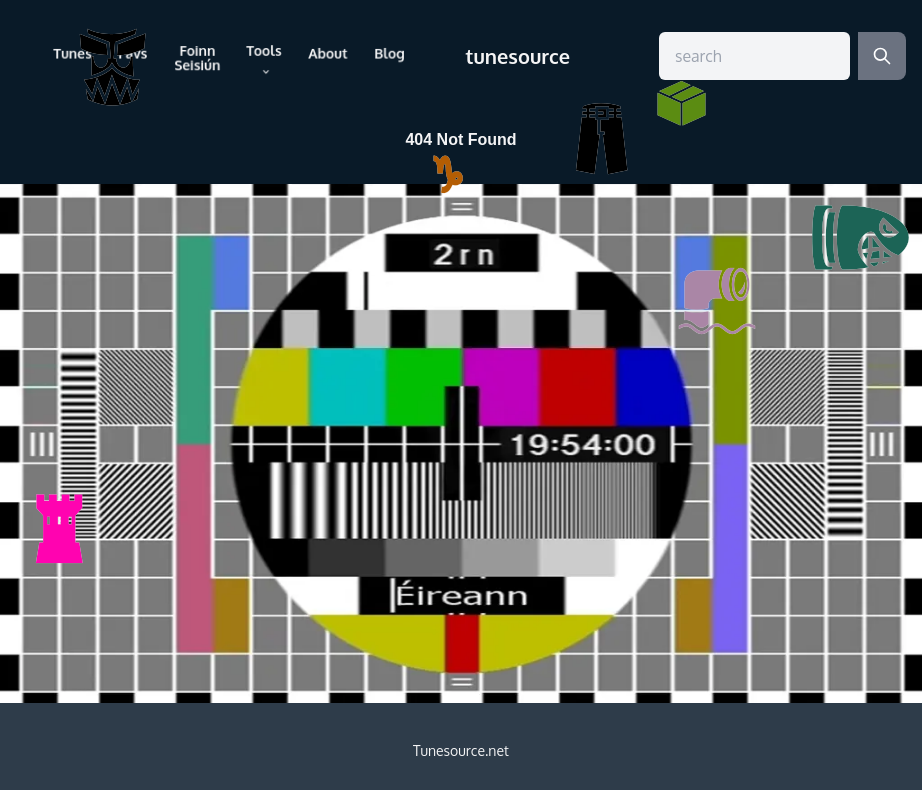 The width and height of the screenshot is (922, 790). What do you see at coordinates (59, 528) in the screenshot?
I see `view castle or fortress location` at bounding box center [59, 528].